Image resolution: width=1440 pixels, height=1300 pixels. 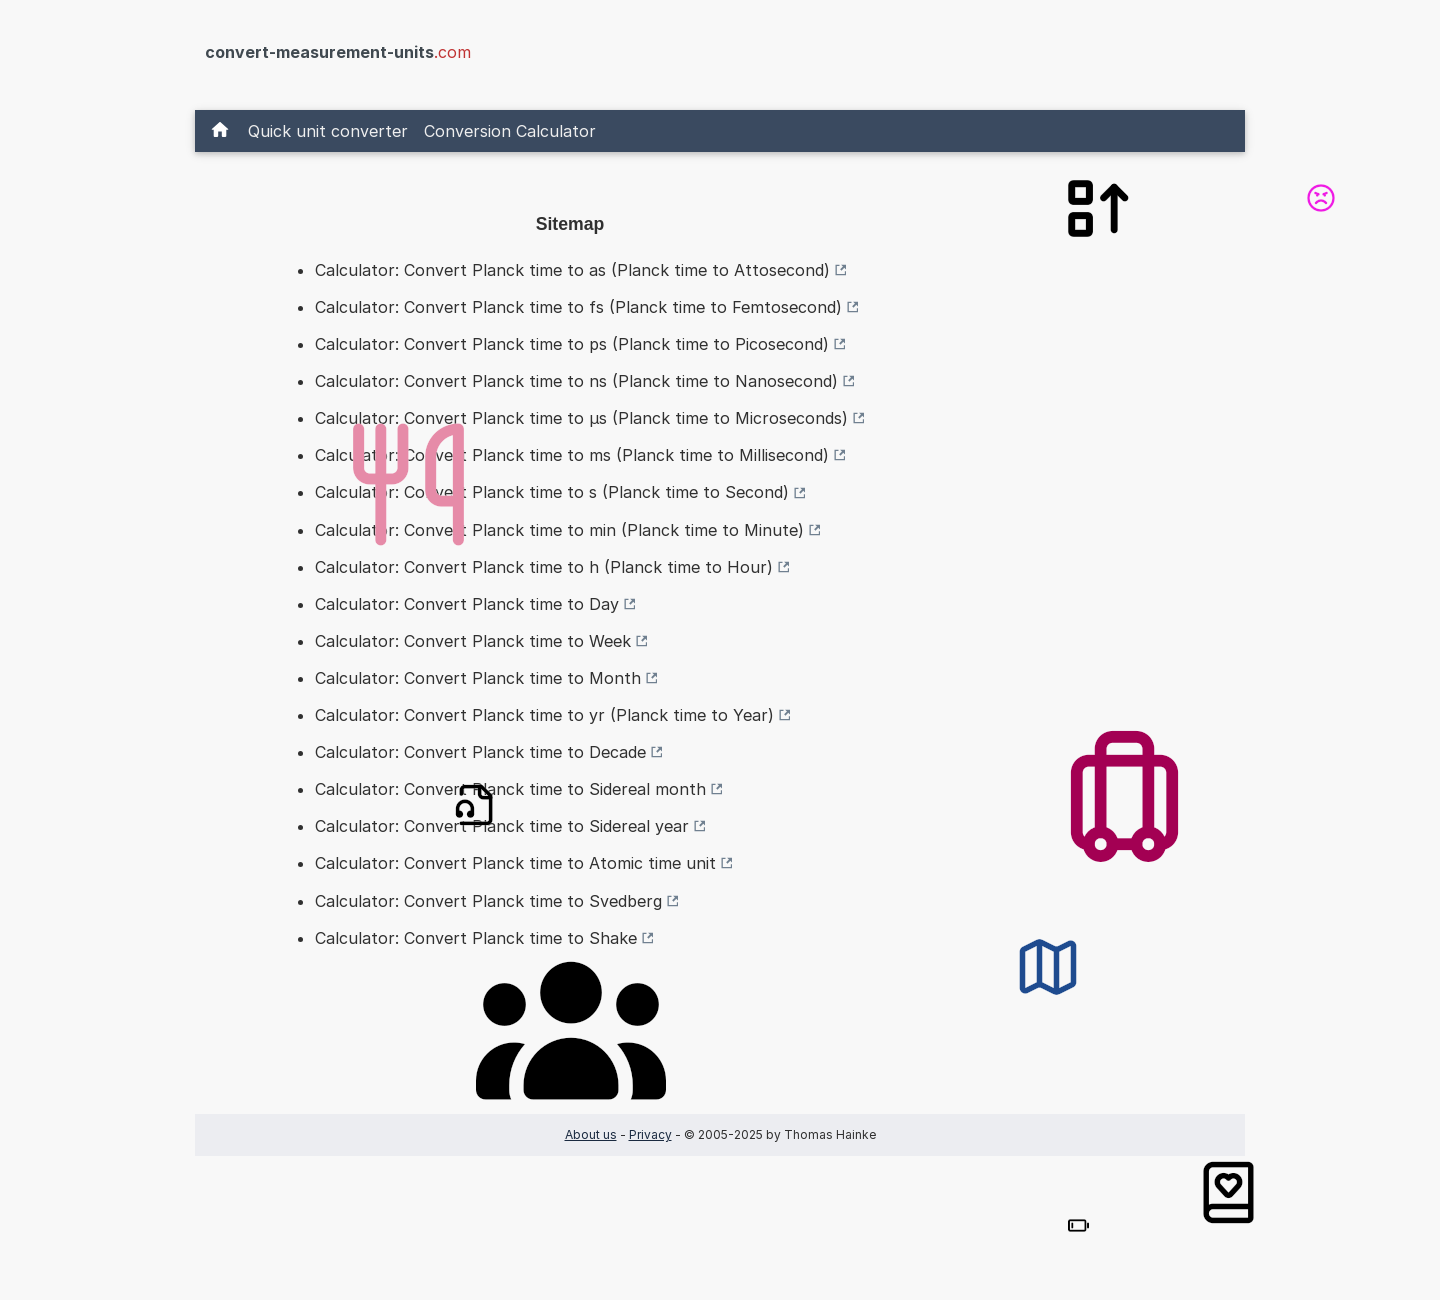 What do you see at coordinates (1228, 1192) in the screenshot?
I see `view your favorite books` at bounding box center [1228, 1192].